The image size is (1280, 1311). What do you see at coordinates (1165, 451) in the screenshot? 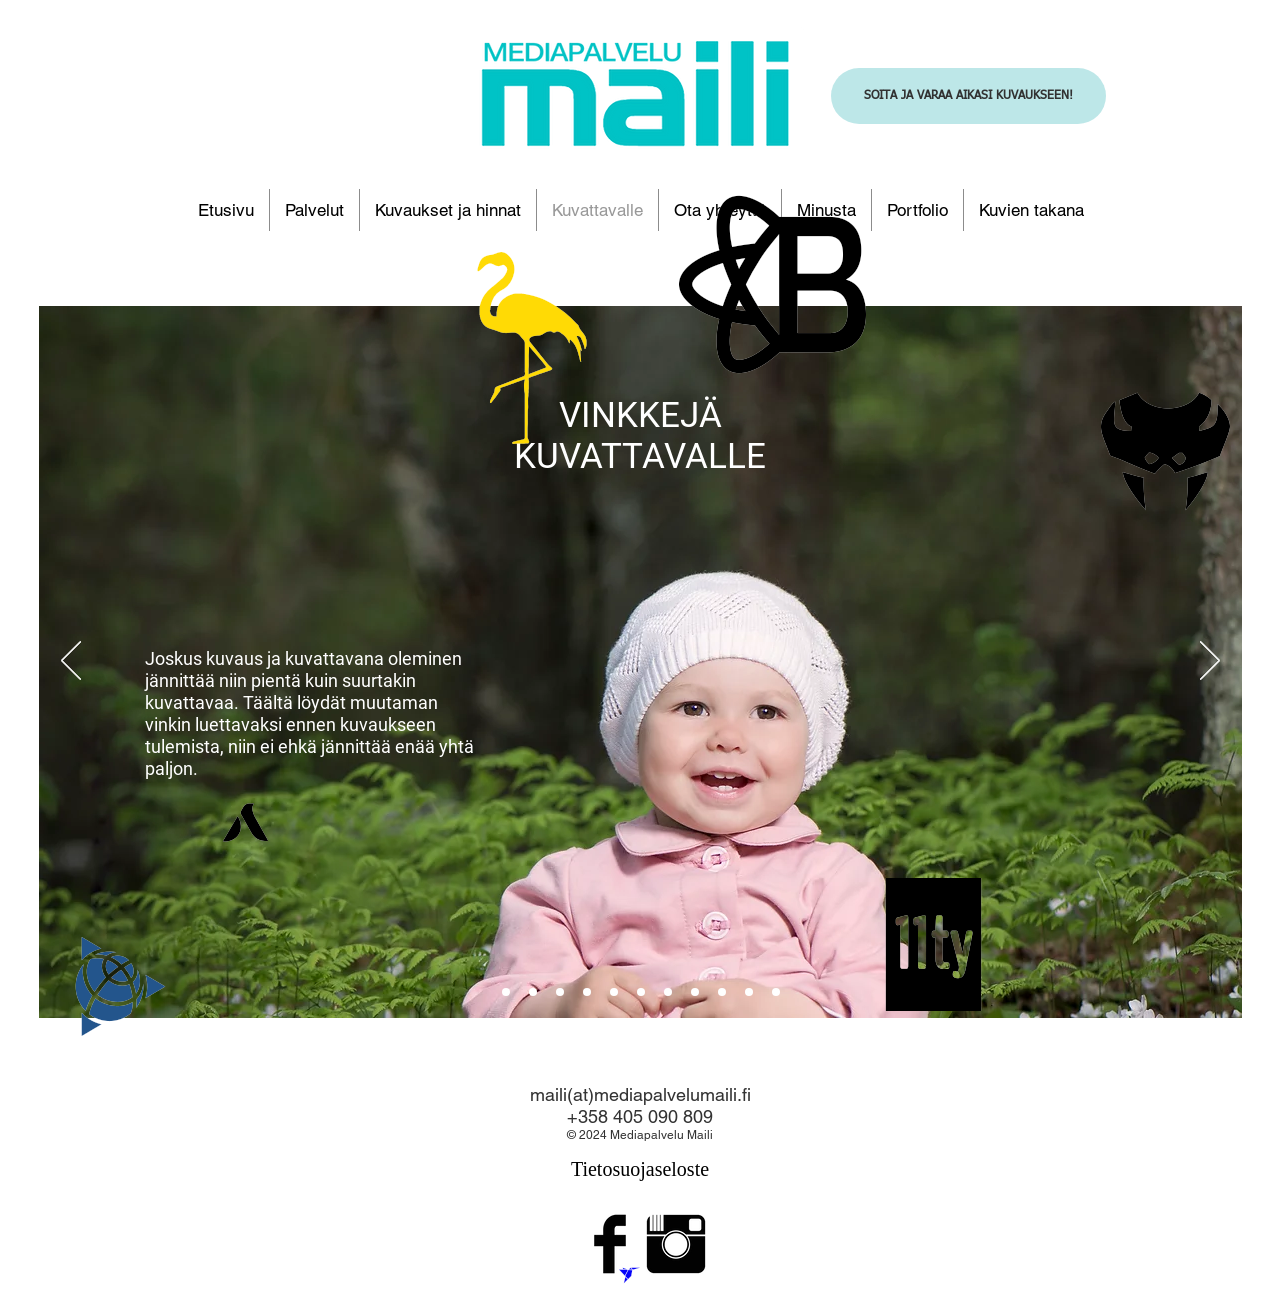
I see `mamba ui brand logo` at bounding box center [1165, 451].